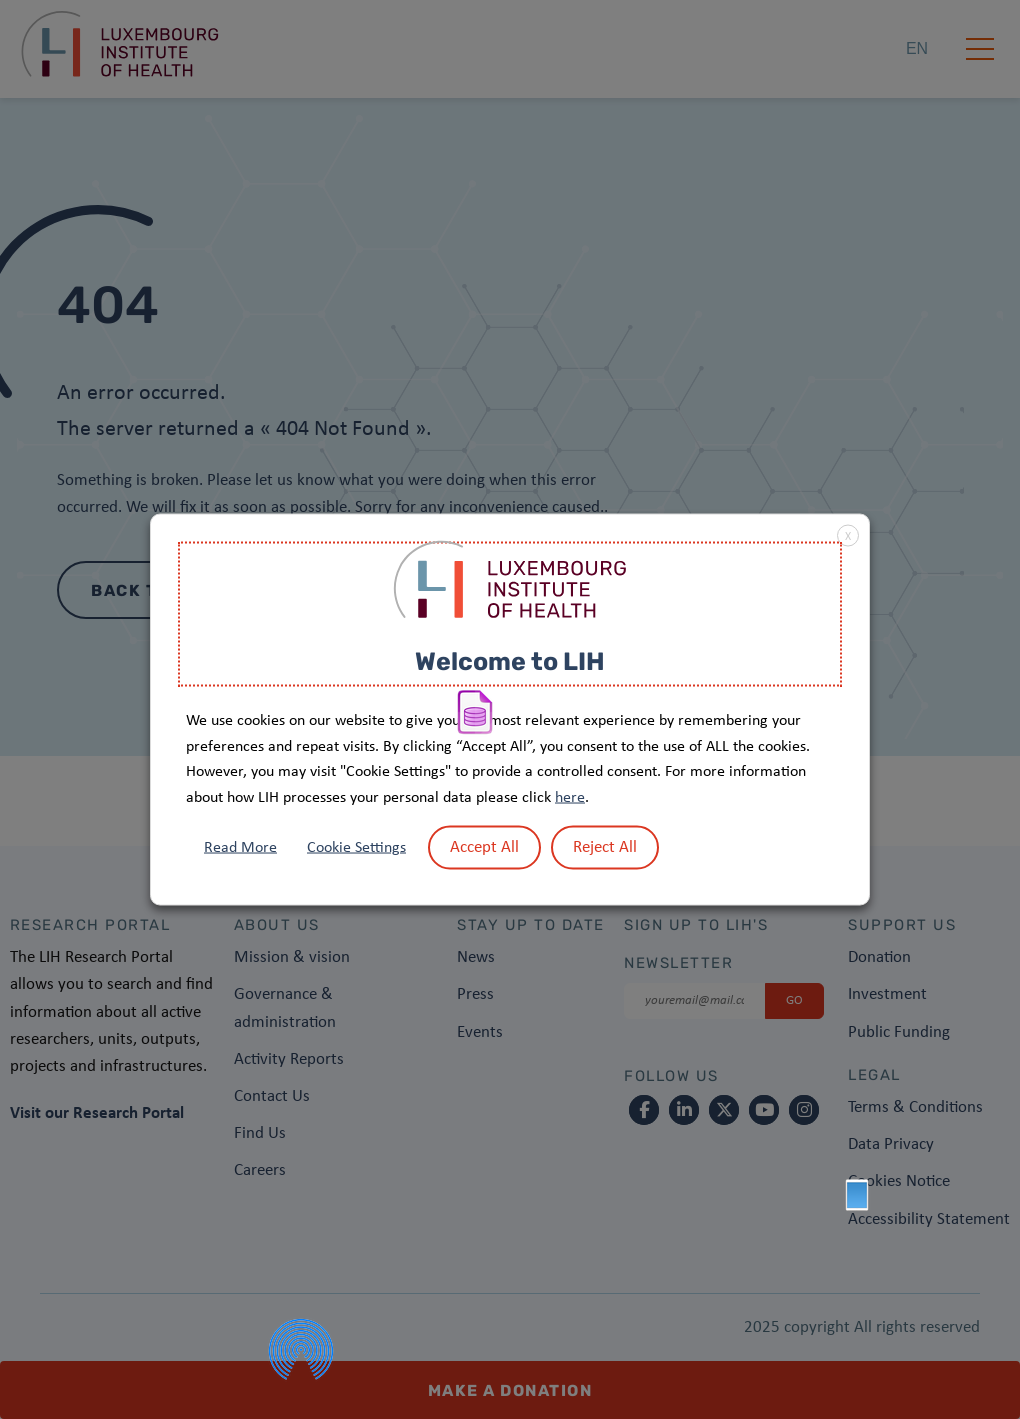  Describe the element at coordinates (475, 712) in the screenshot. I see `open a database template file` at that location.